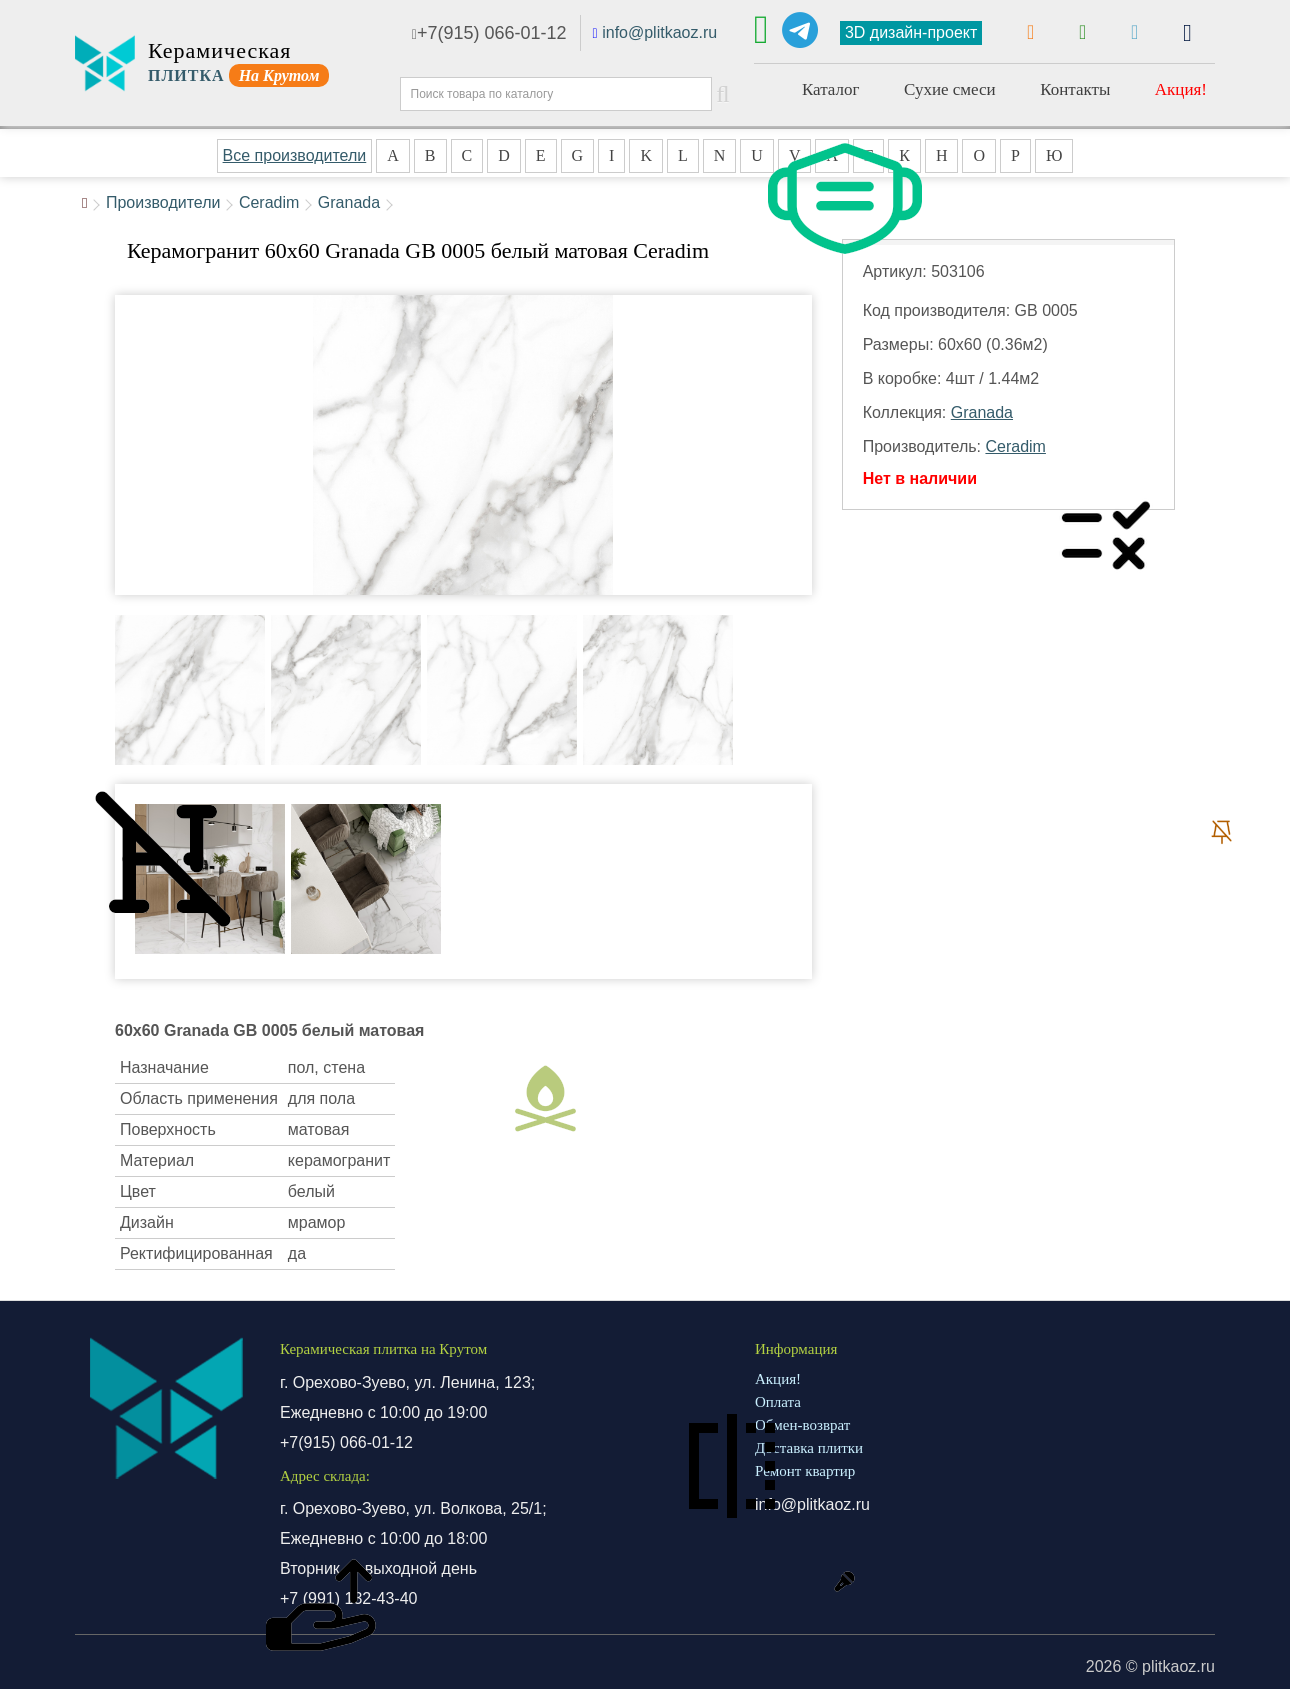  I want to click on indicates mask required area or health guidelines, so click(845, 201).